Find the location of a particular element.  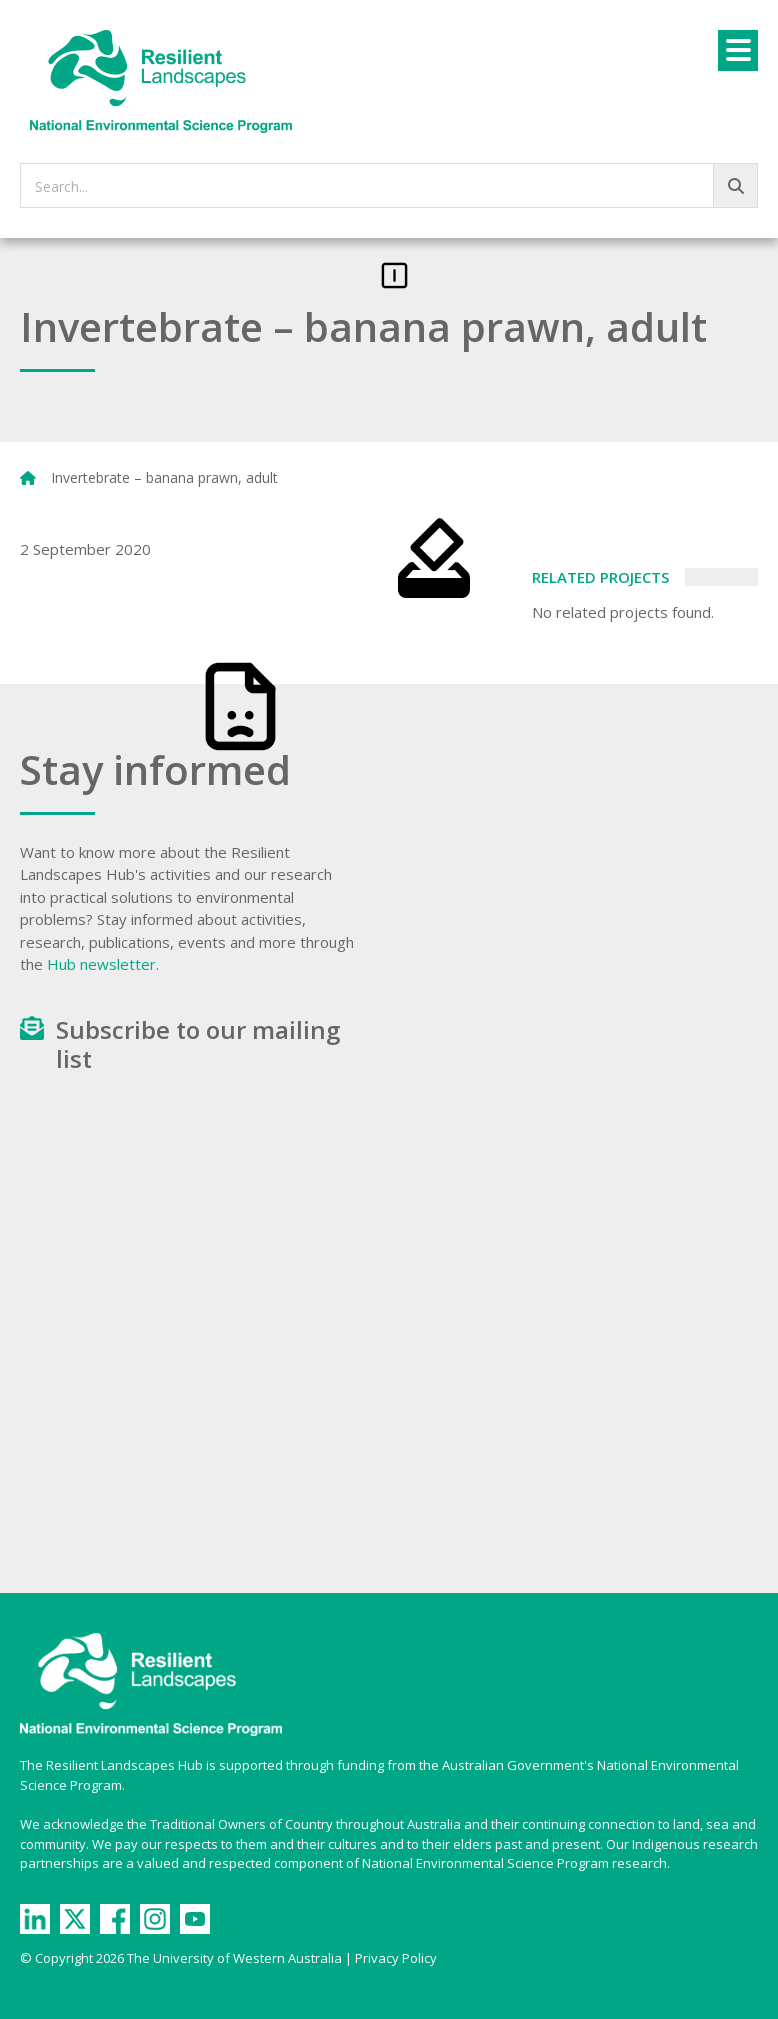

cast your vote or submit a ballot is located at coordinates (434, 558).